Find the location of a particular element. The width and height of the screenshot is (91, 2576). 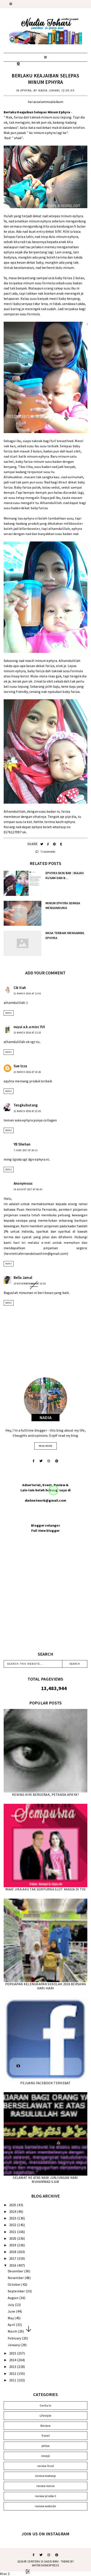

camera is disabled or turned off is located at coordinates (18, 64).